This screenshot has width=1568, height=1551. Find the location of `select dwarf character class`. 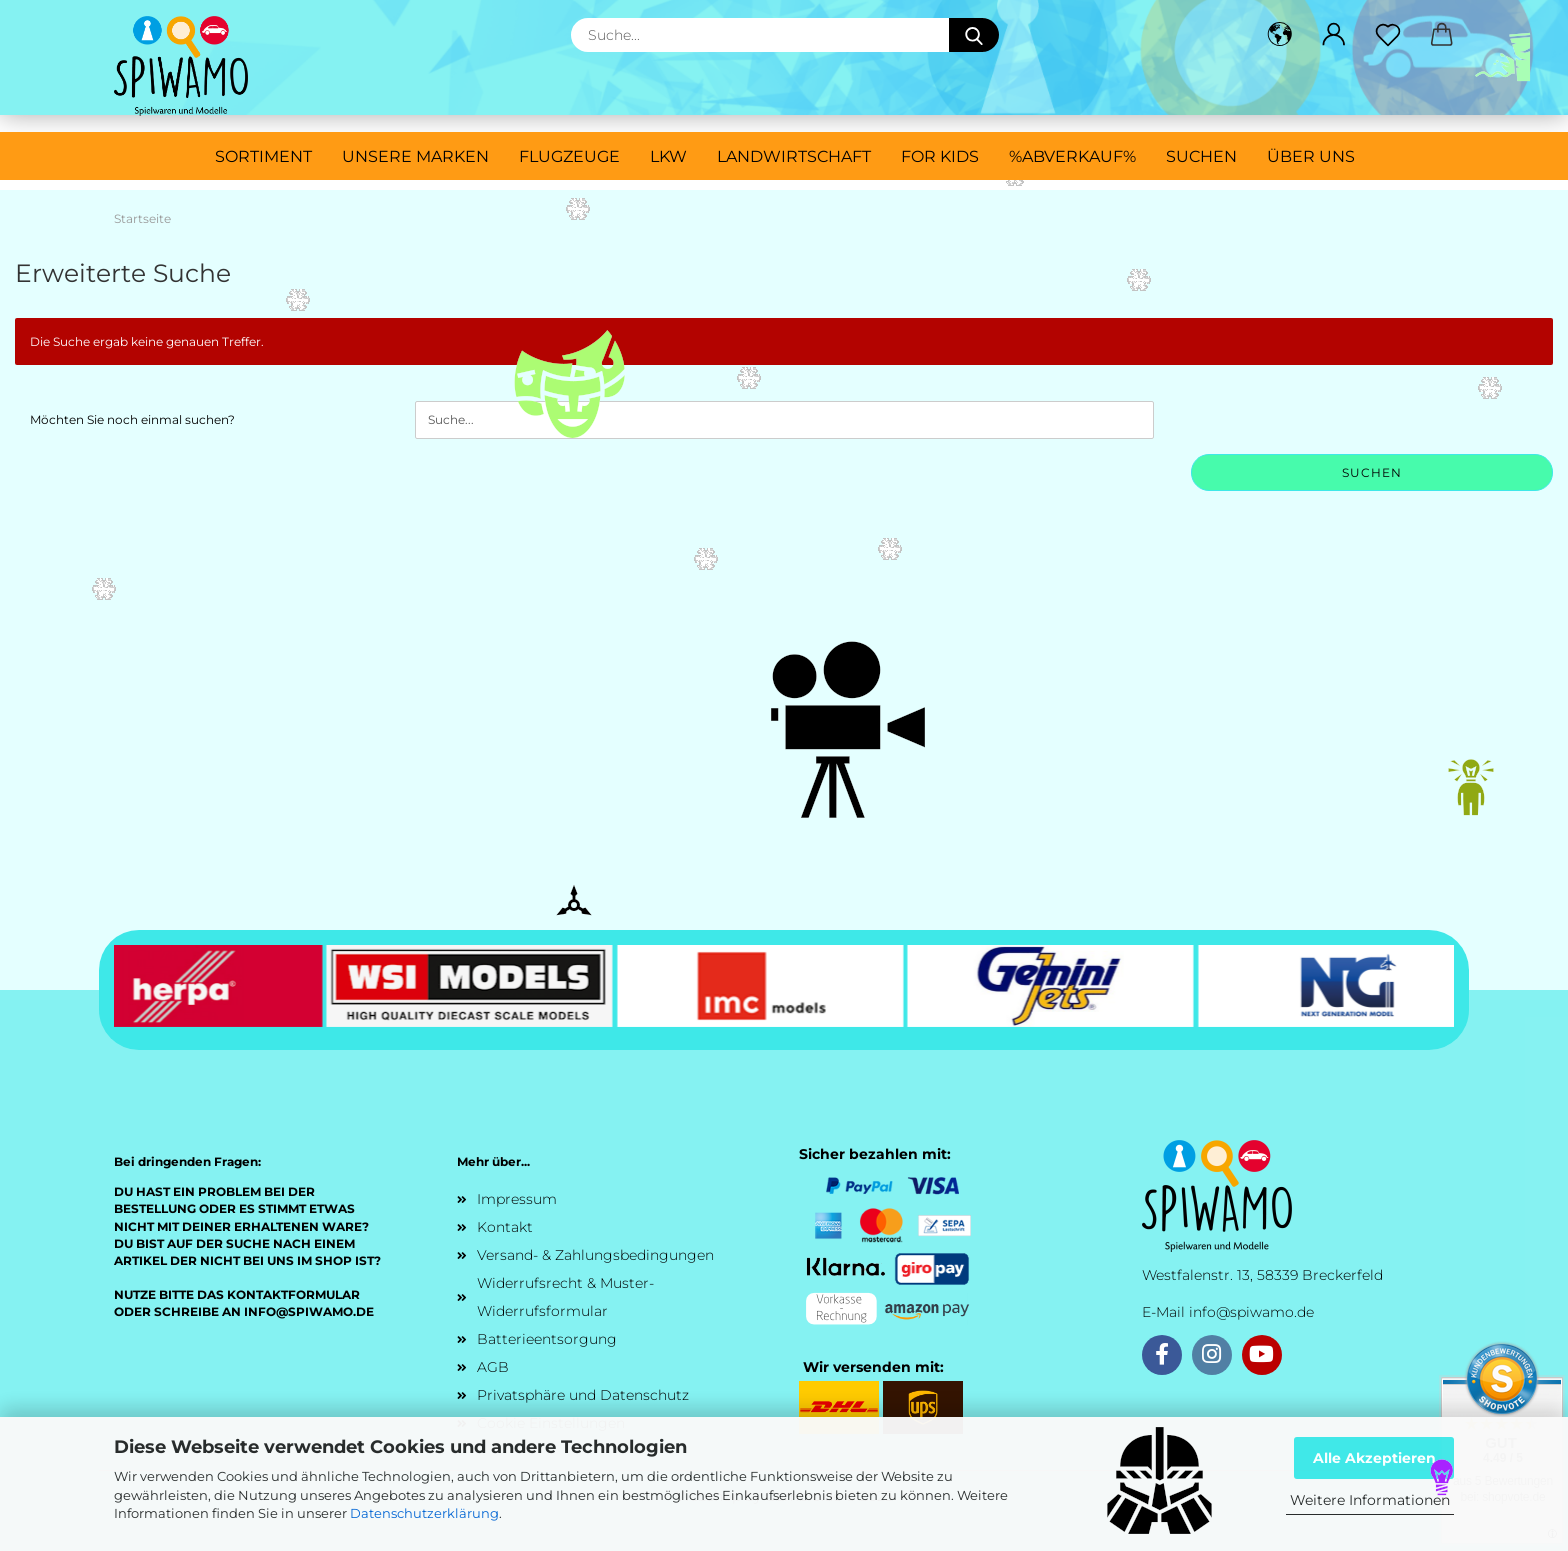

select dwarf character class is located at coordinates (1159, 1480).